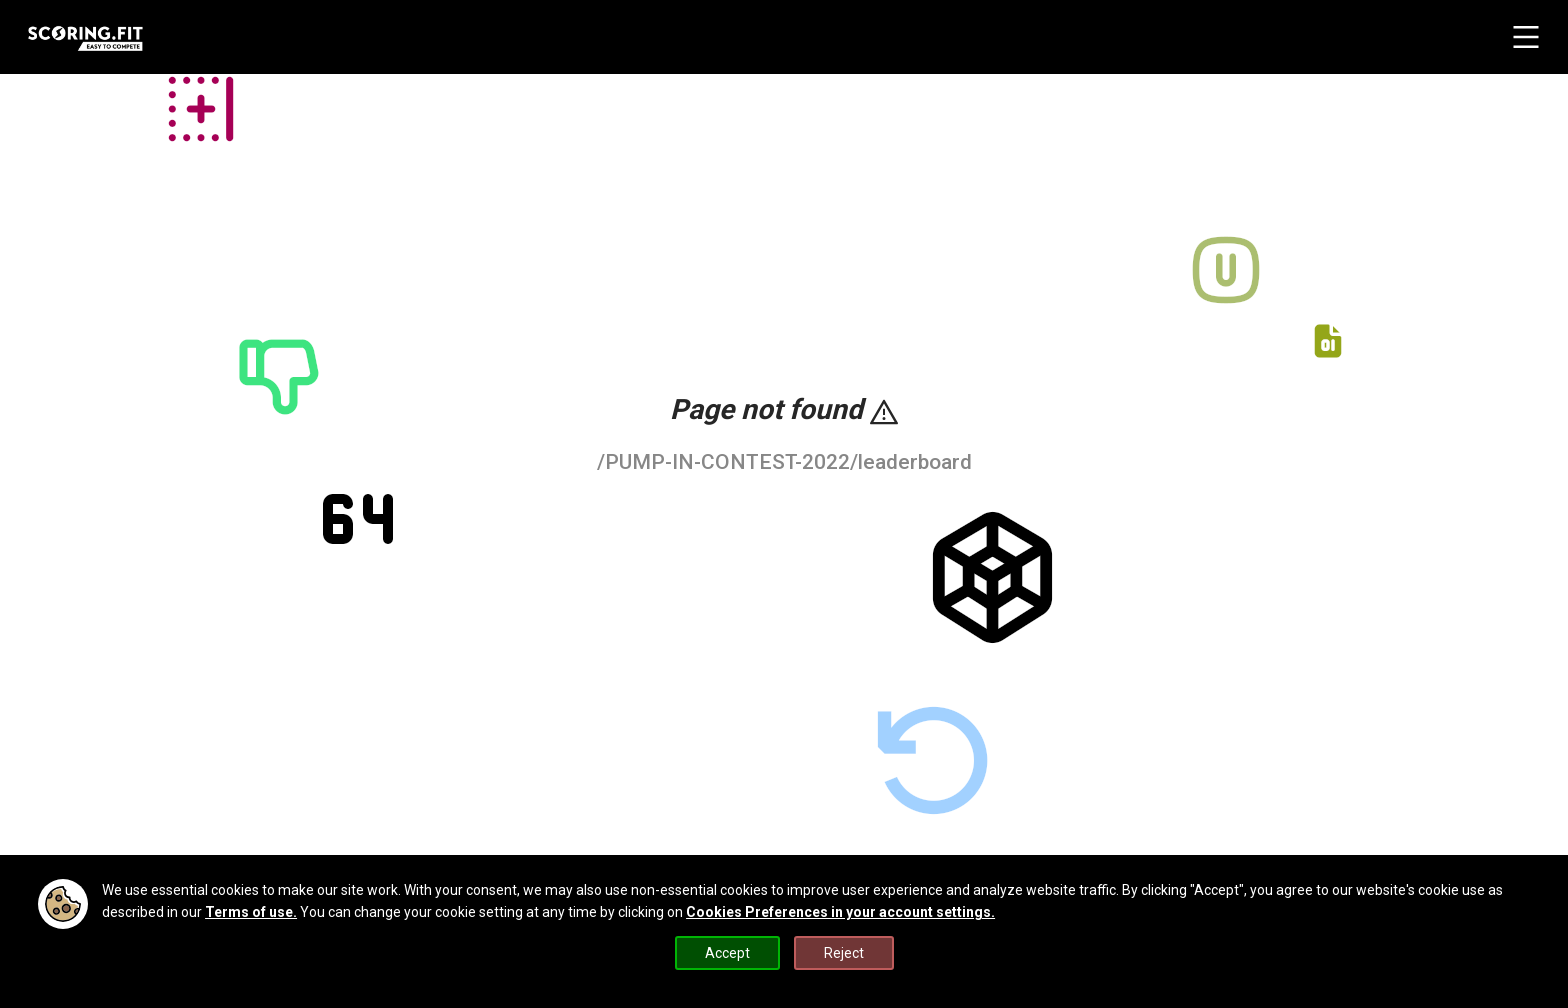  I want to click on indicates a 64-bit system or application, so click(358, 519).